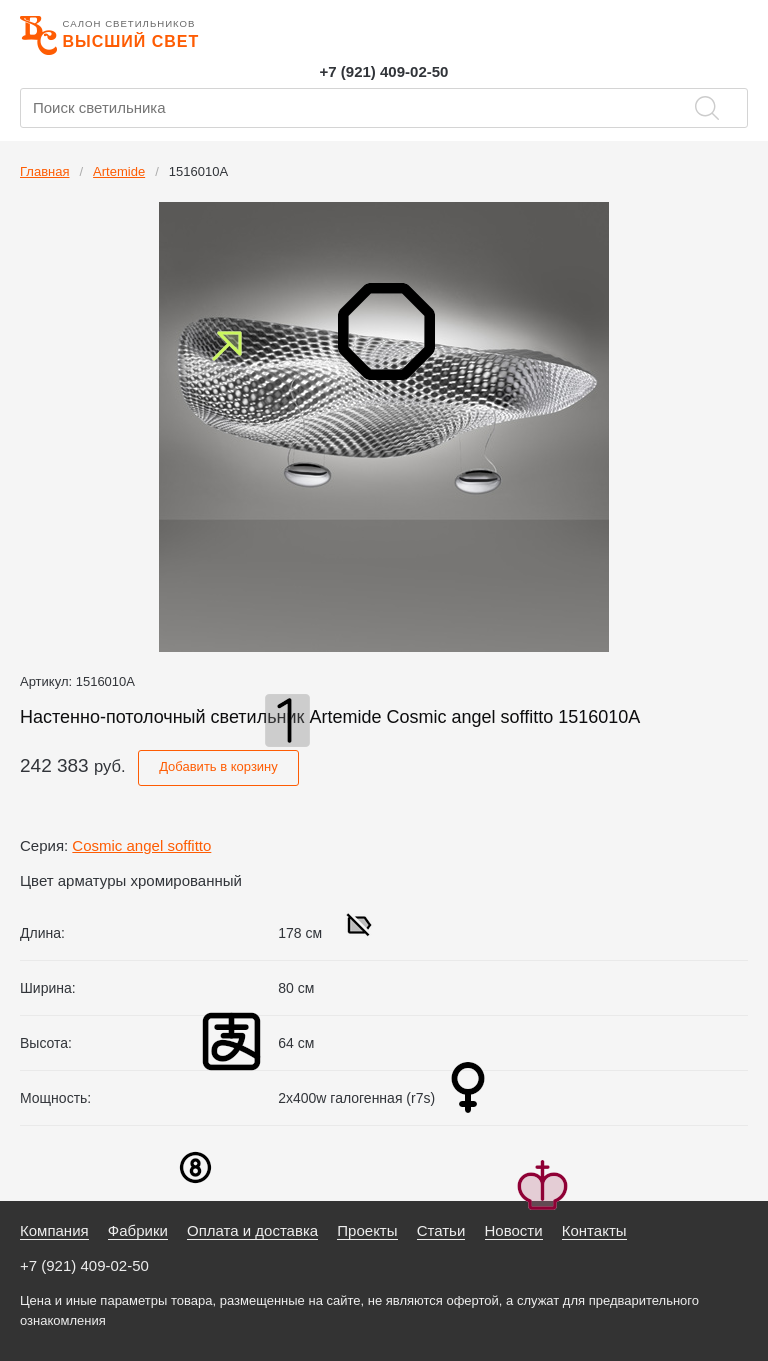 The height and width of the screenshot is (1361, 768). What do you see at coordinates (287, 720) in the screenshot?
I see `indicates first place or top ranking` at bounding box center [287, 720].